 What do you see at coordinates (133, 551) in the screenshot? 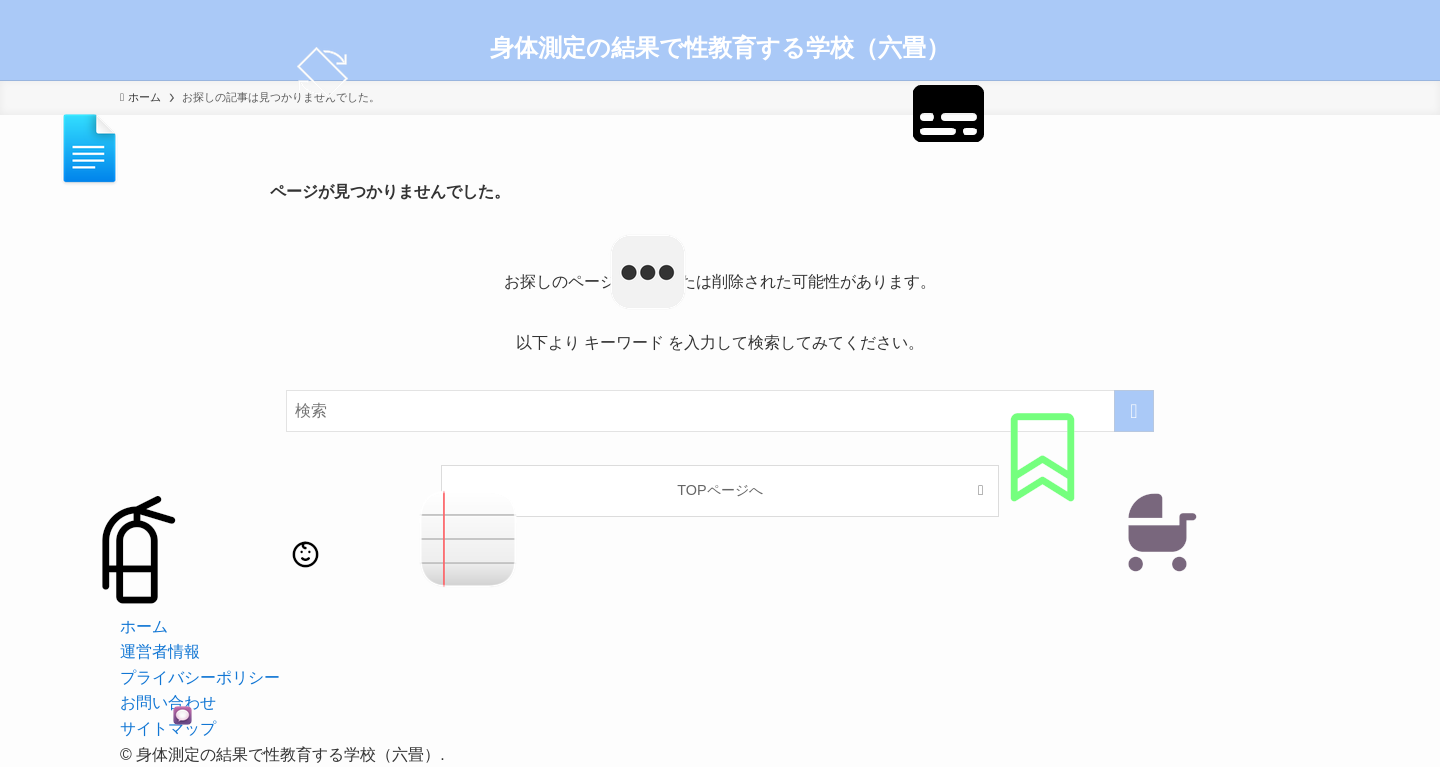
I see `access fire safety information` at bounding box center [133, 551].